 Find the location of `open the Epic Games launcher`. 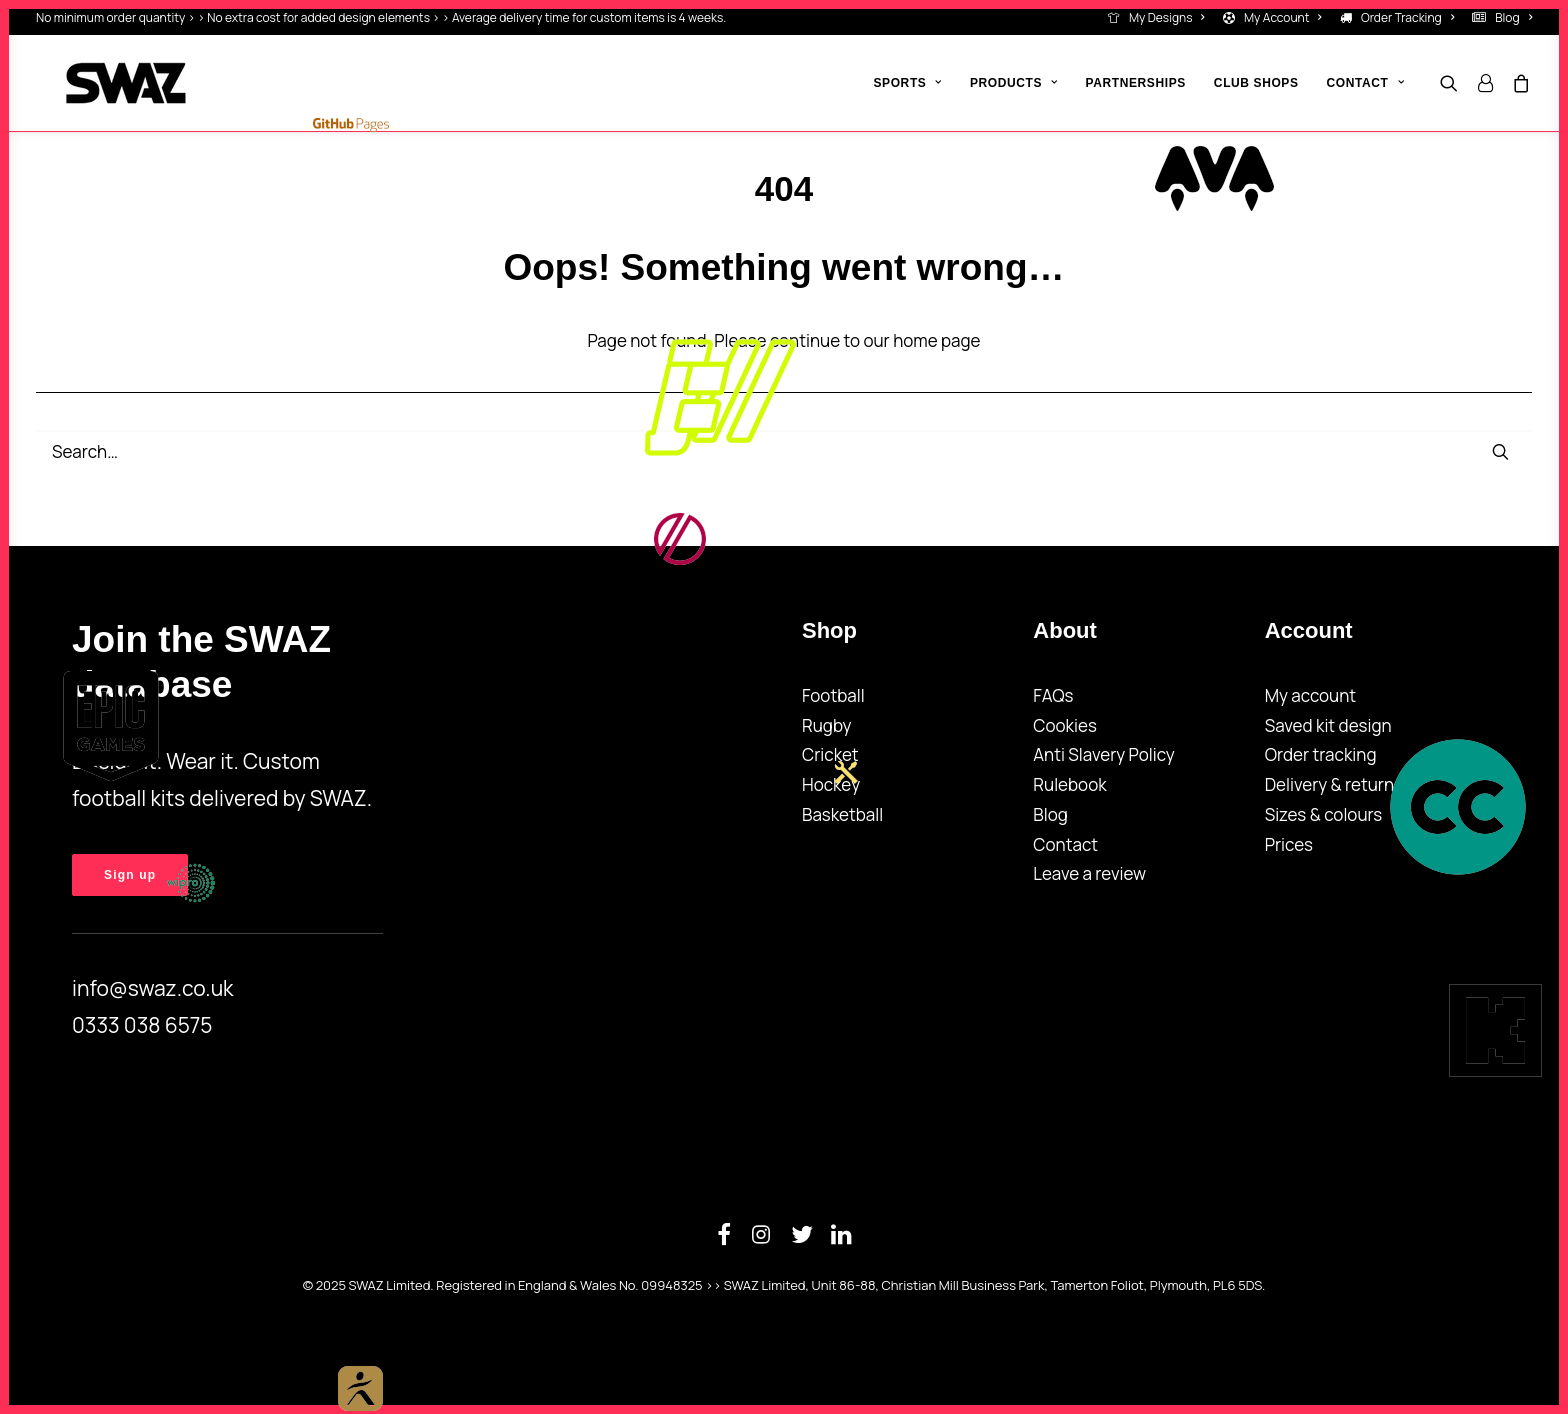

open the Epic Games launcher is located at coordinates (111, 726).